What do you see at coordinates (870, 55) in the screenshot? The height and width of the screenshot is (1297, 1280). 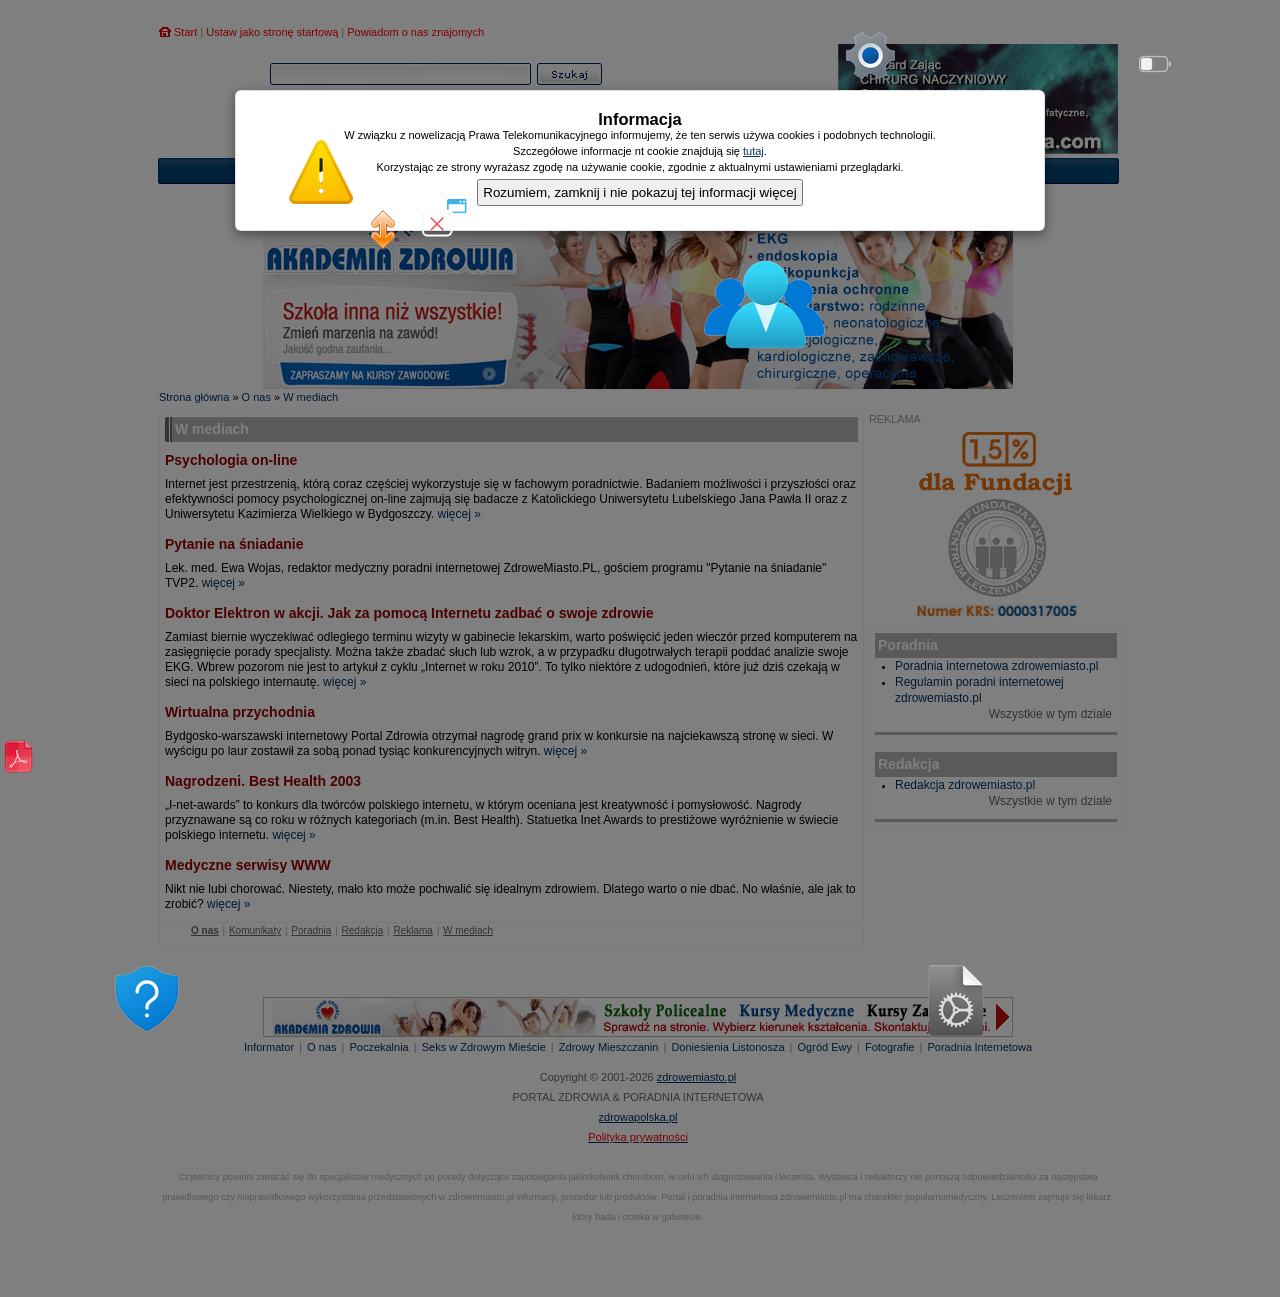 I see `open windows settings` at bounding box center [870, 55].